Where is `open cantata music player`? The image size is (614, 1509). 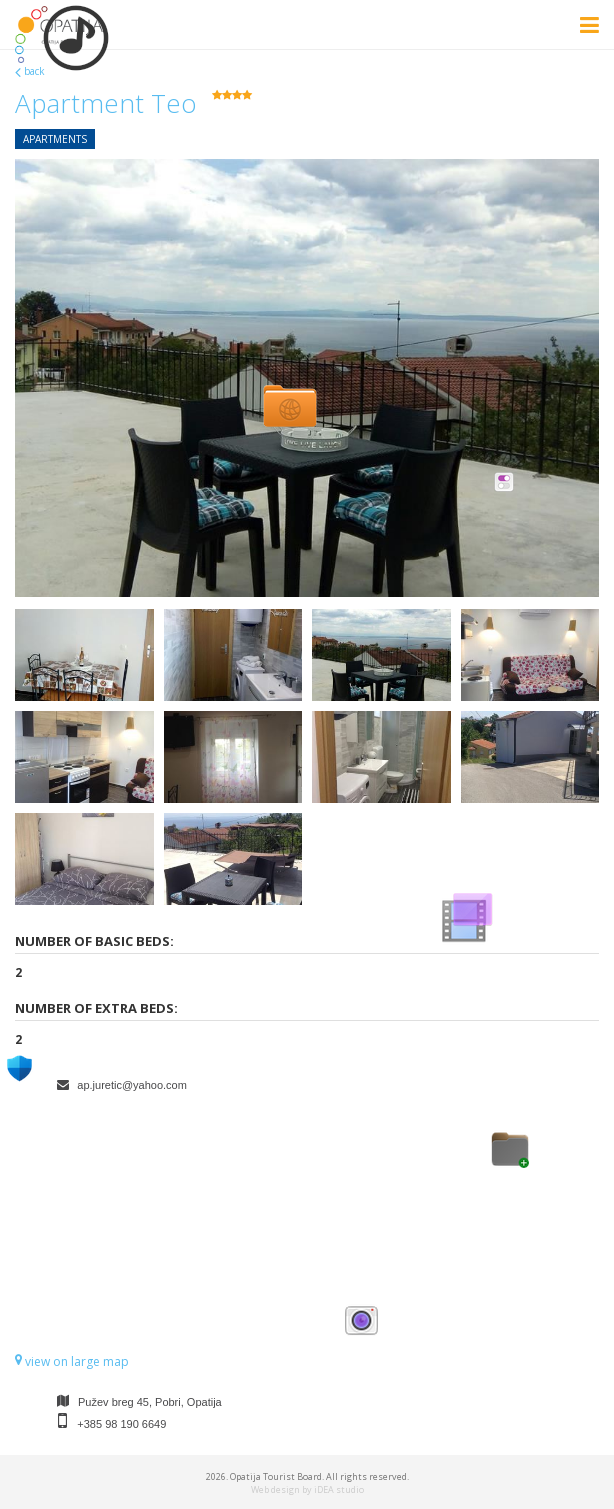
open cantata music player is located at coordinates (76, 38).